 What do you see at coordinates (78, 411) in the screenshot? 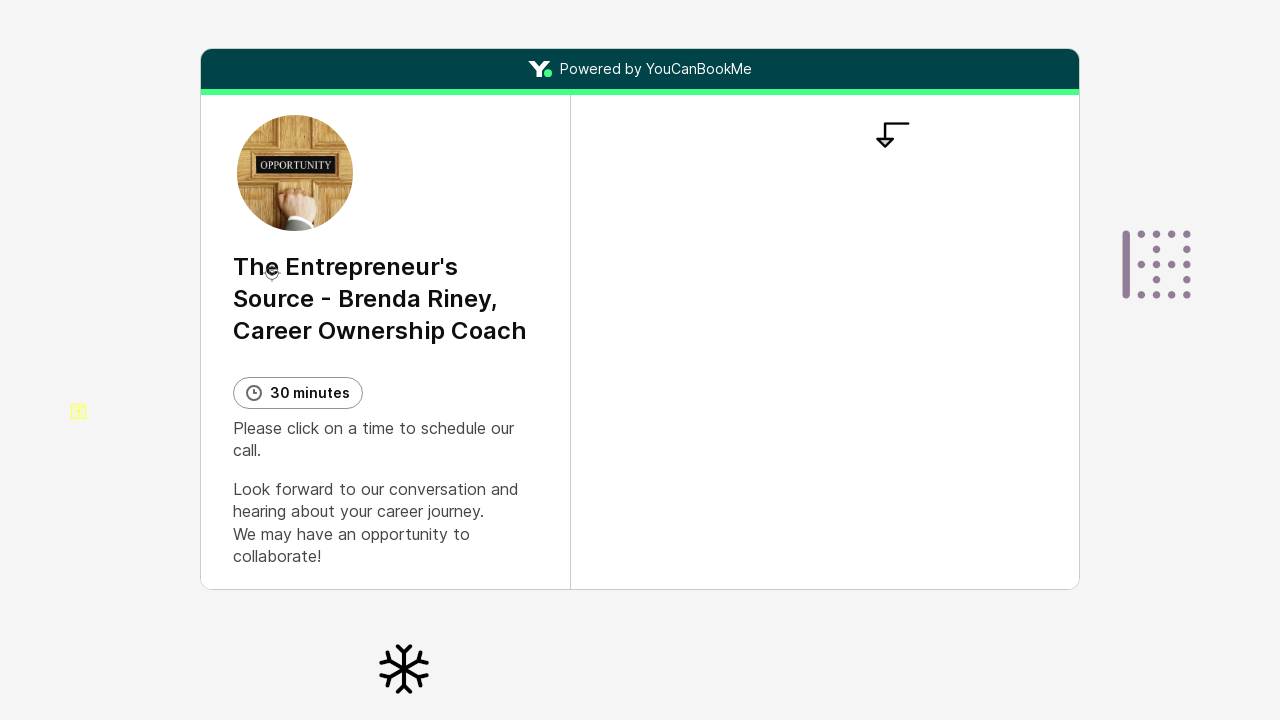
I see `upload or export a package` at bounding box center [78, 411].